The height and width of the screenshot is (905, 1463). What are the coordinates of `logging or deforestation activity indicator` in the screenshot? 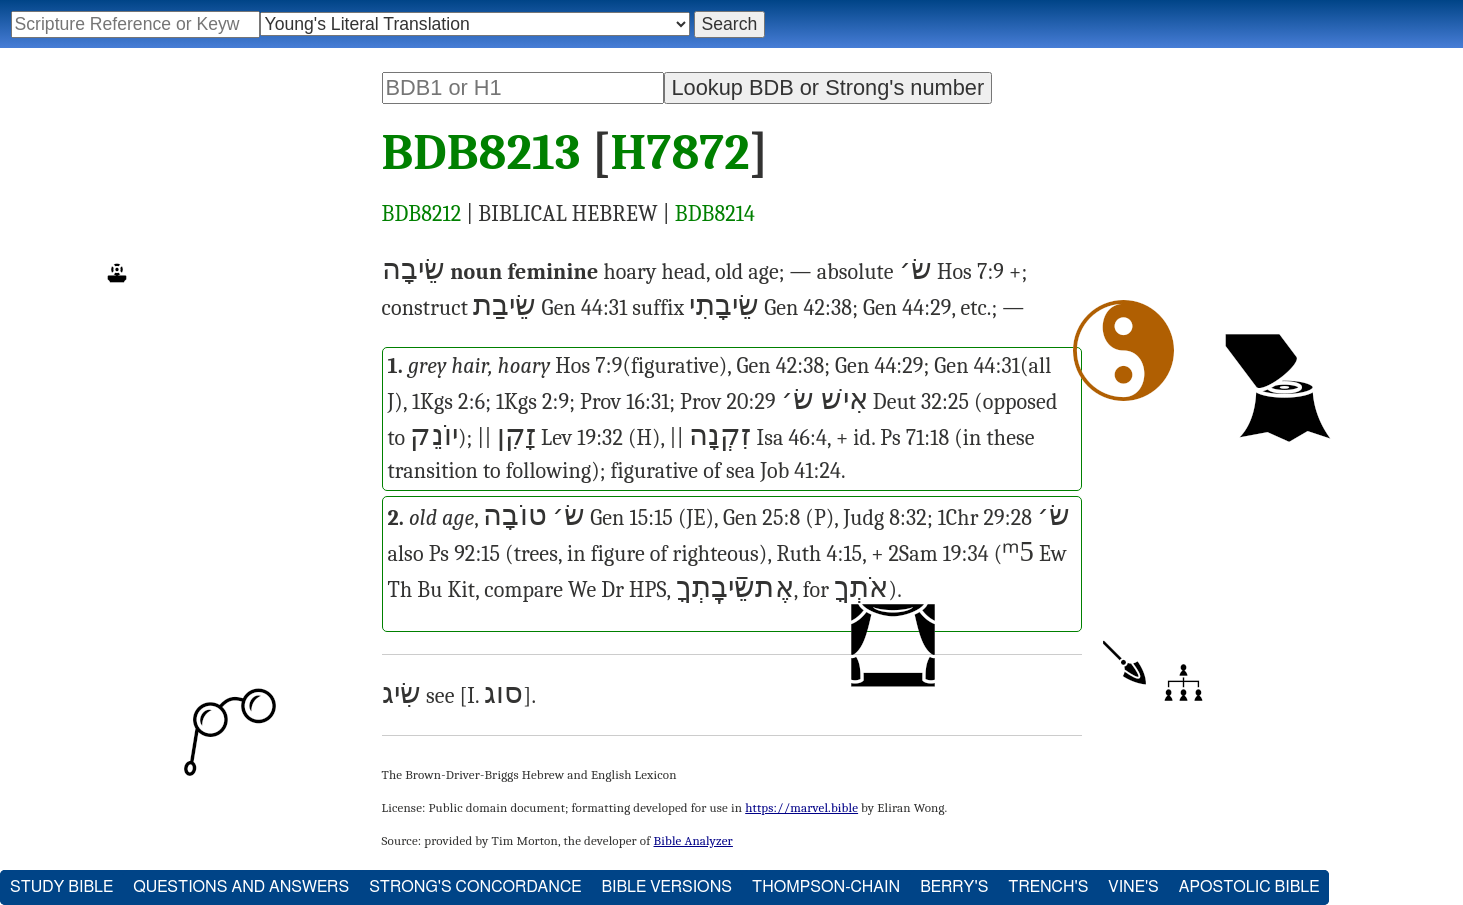 It's located at (1278, 388).